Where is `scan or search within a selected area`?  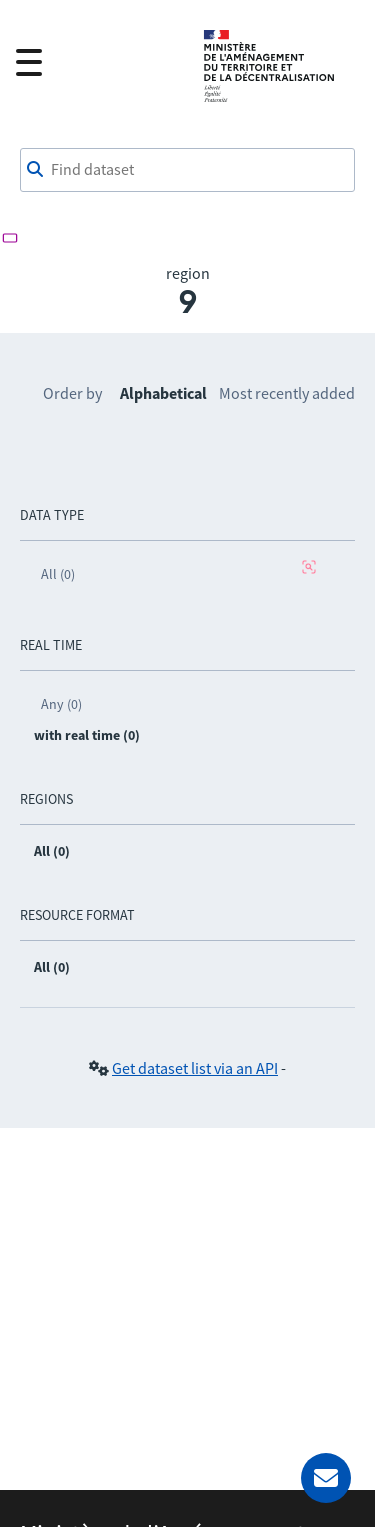 scan or search within a selected area is located at coordinates (309, 567).